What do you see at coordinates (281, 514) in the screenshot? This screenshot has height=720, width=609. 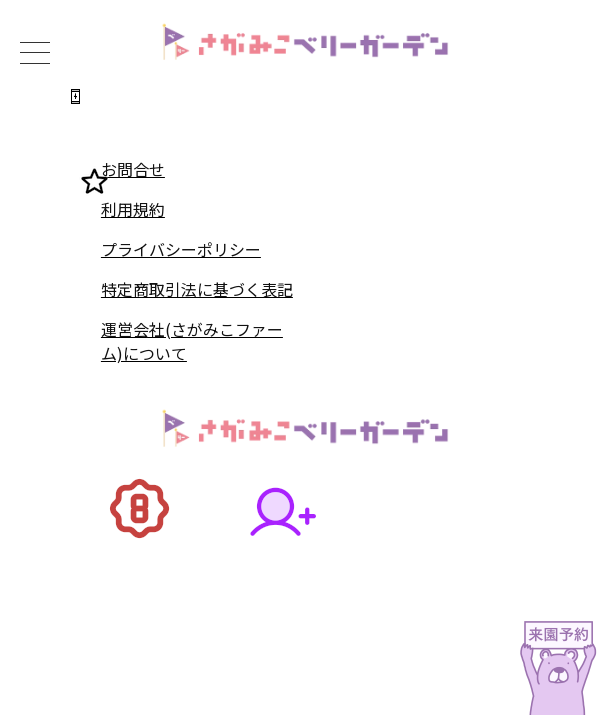 I see `add a new contact or friend` at bounding box center [281, 514].